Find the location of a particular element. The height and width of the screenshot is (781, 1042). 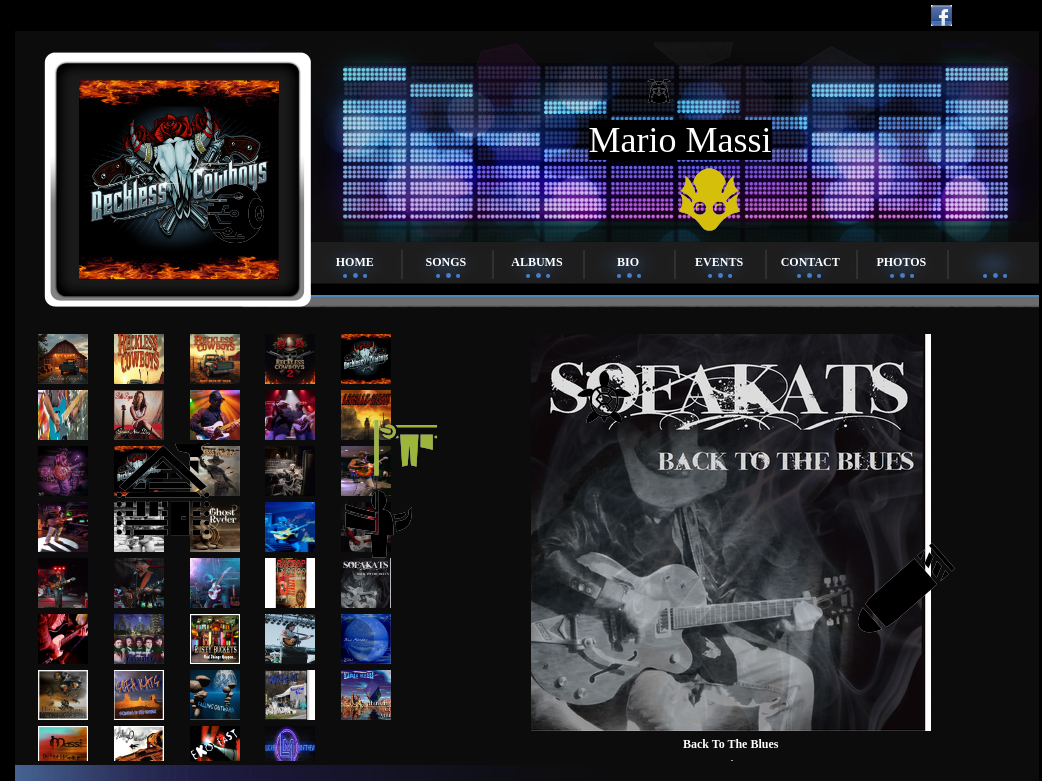

ammunition or weaponry item in a game inventory is located at coordinates (906, 587).